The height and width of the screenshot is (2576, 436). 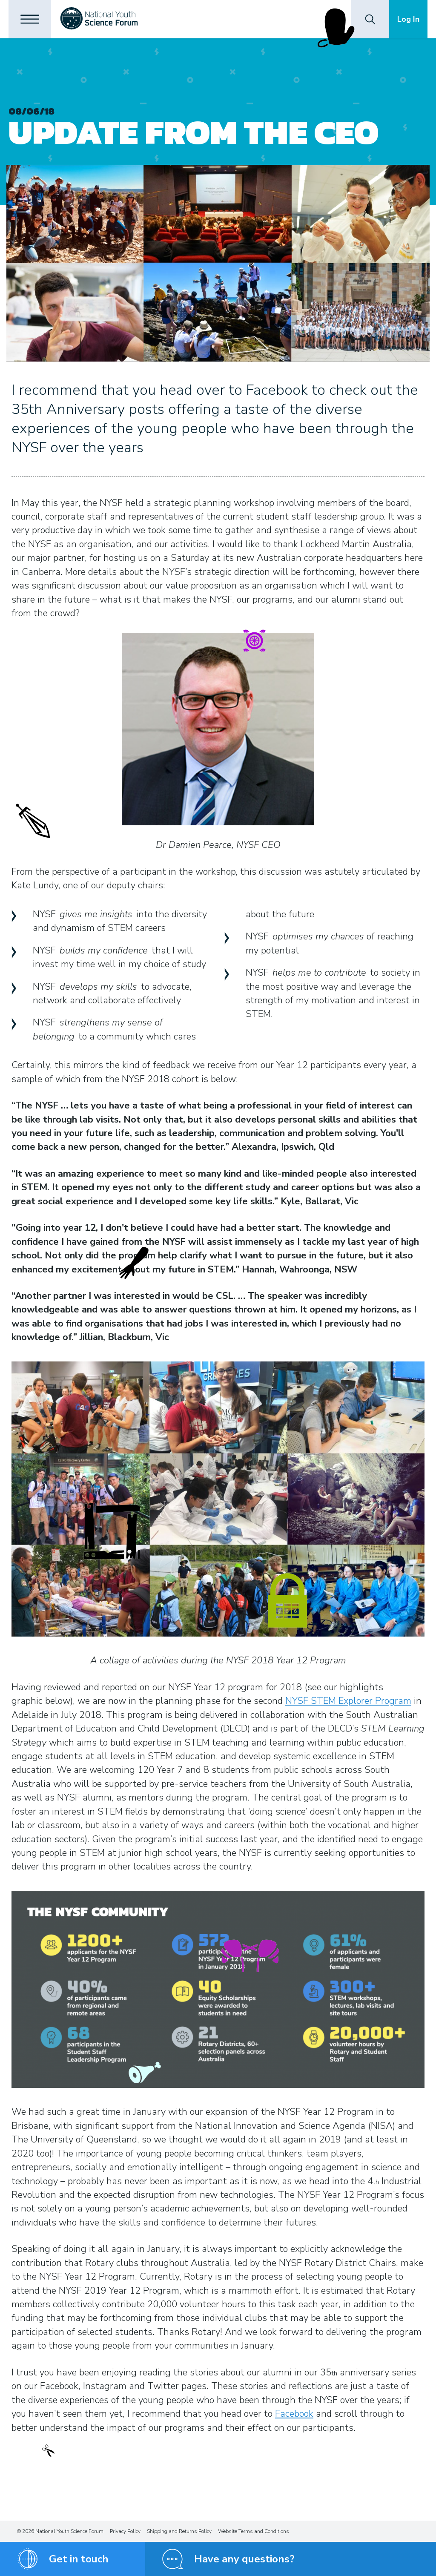 What do you see at coordinates (287, 1600) in the screenshot?
I see `set or manage a security passcode` at bounding box center [287, 1600].